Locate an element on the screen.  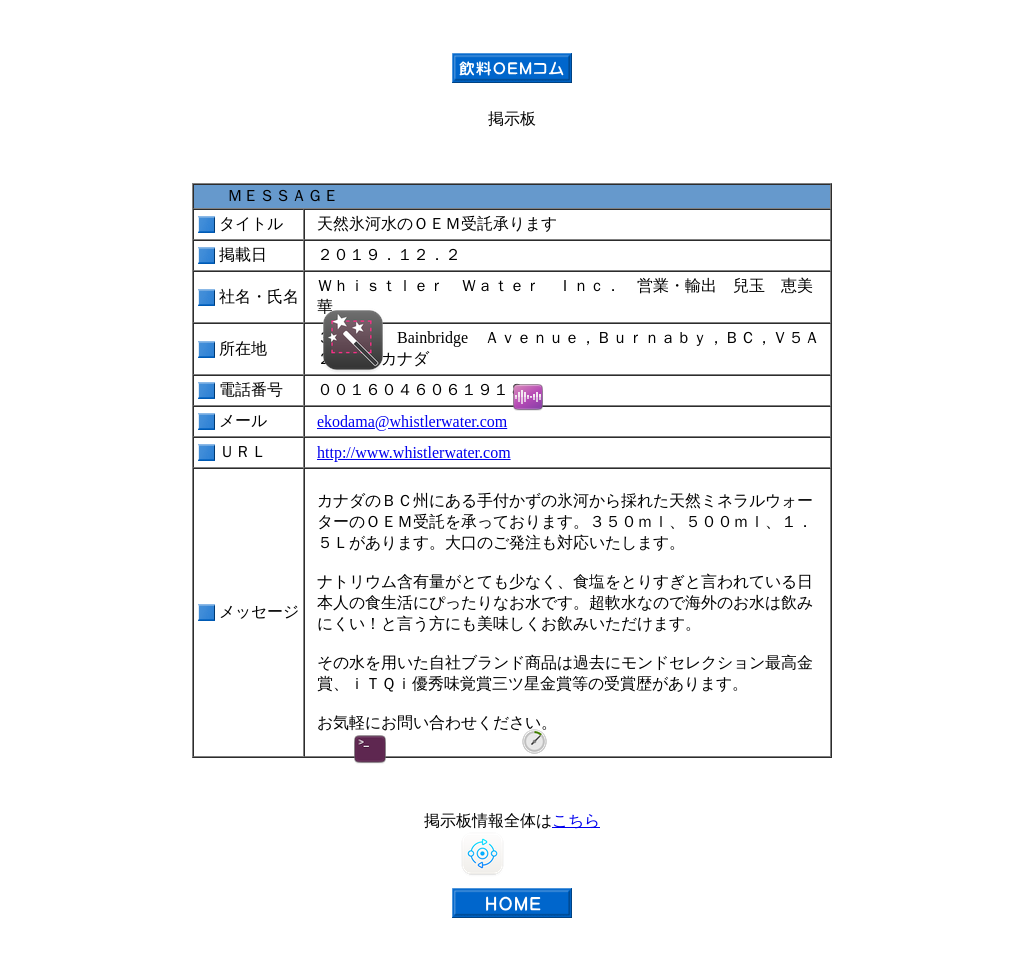
open coolero cooling system control app is located at coordinates (482, 853).